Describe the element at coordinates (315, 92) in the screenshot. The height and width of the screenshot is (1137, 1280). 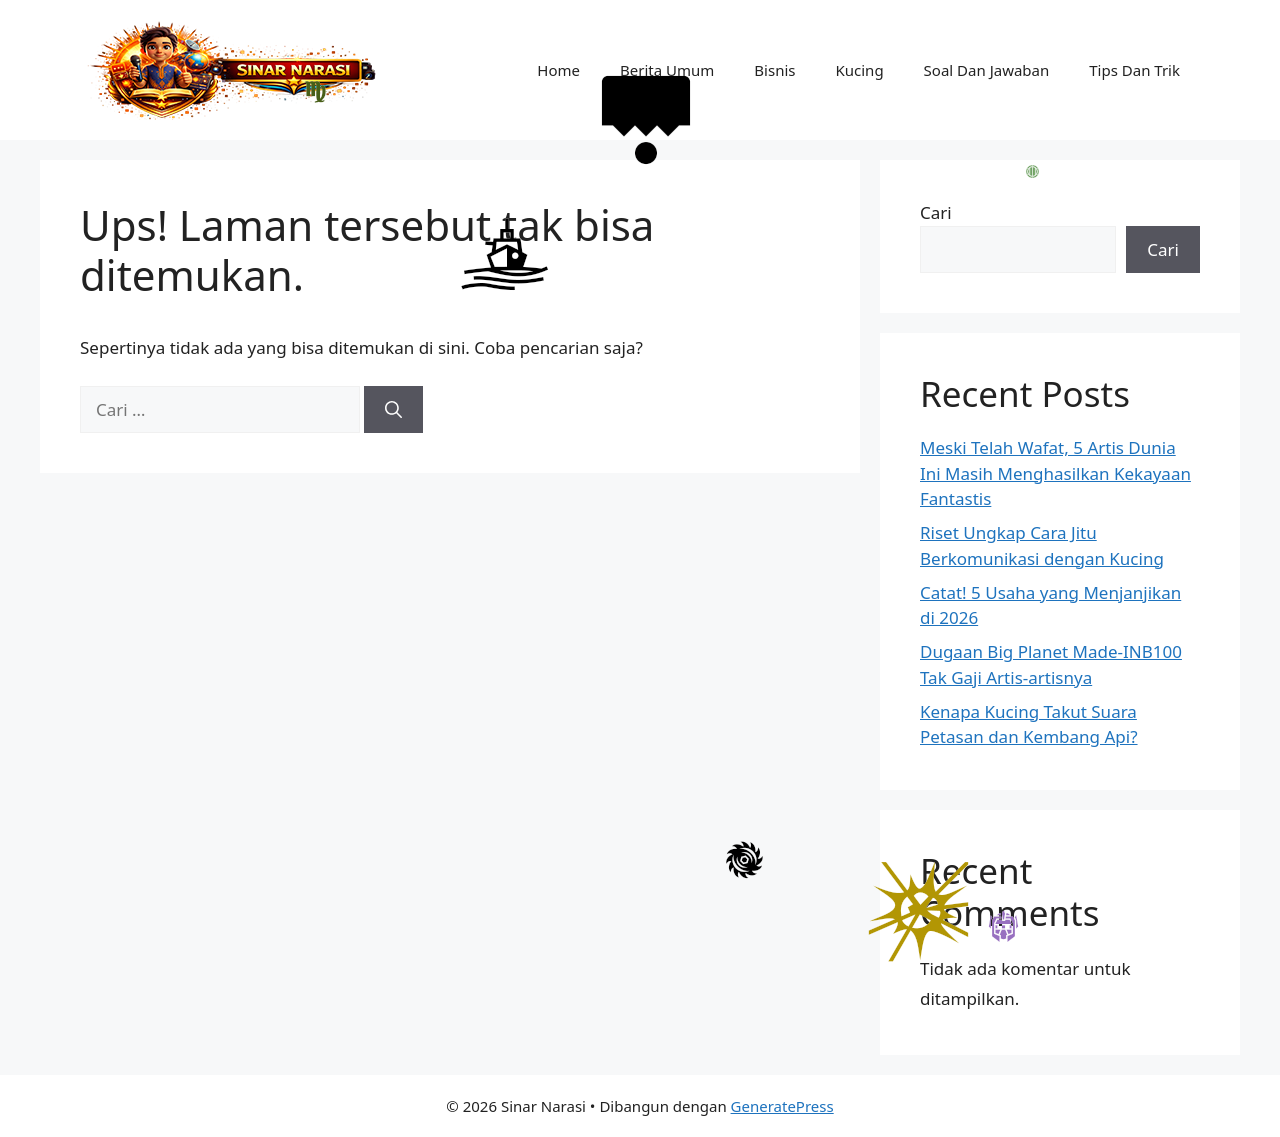
I see `indicates virgo zodiac sign` at that location.